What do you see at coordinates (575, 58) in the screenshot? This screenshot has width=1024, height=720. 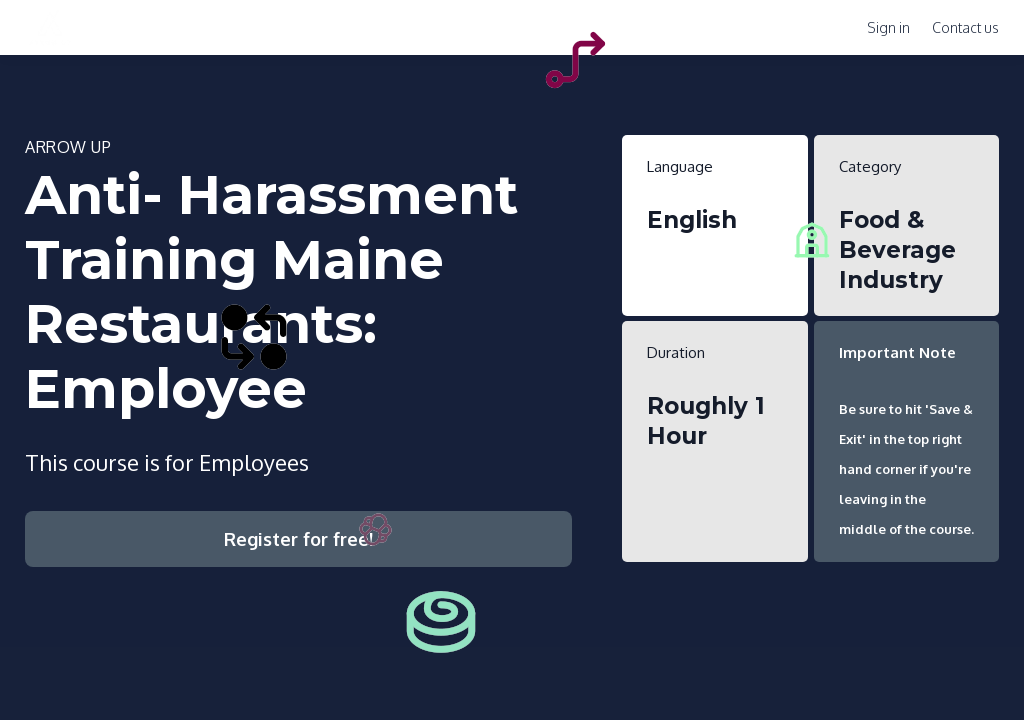 I see `follow a guided path or tutorial` at bounding box center [575, 58].